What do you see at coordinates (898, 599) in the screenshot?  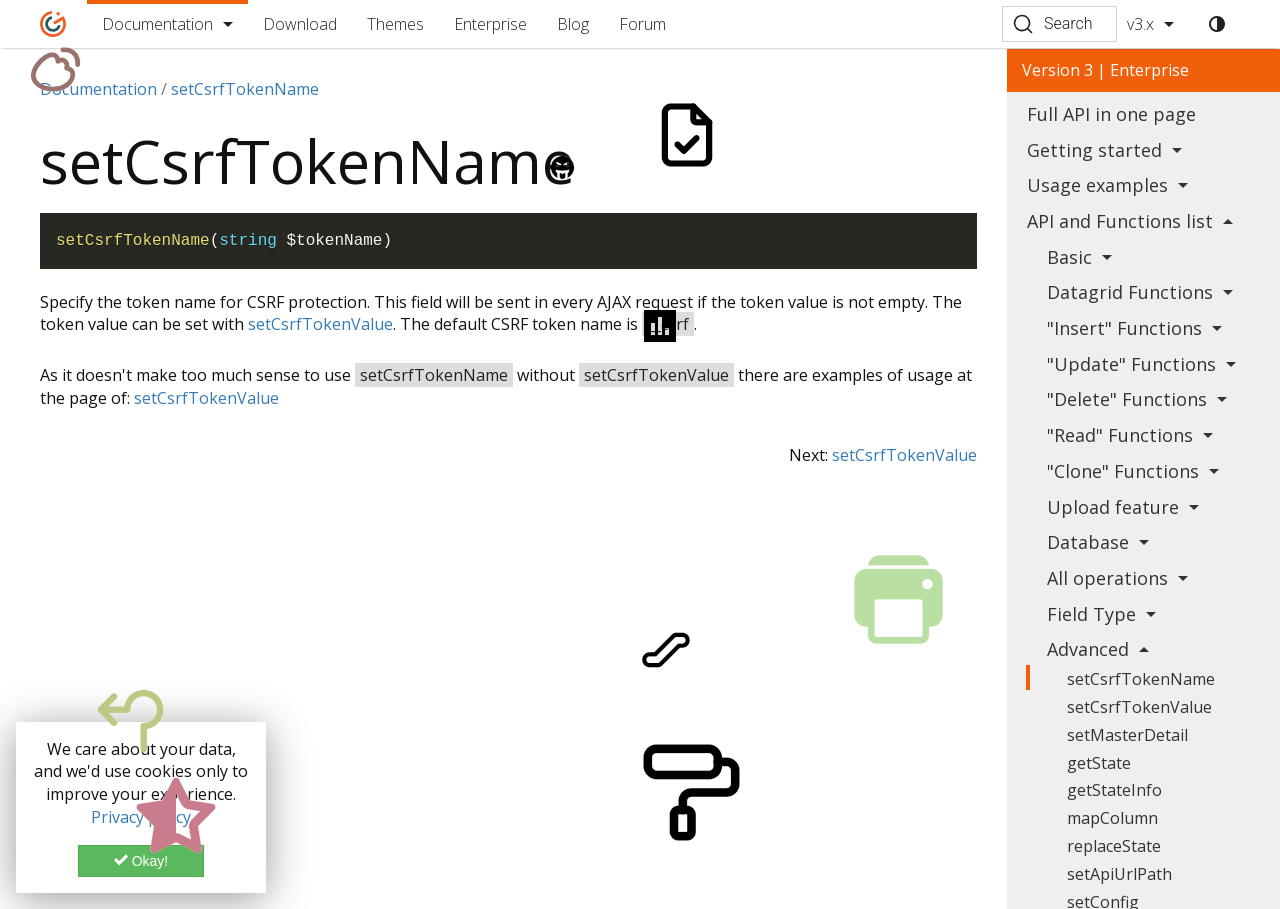 I see `print this document` at bounding box center [898, 599].